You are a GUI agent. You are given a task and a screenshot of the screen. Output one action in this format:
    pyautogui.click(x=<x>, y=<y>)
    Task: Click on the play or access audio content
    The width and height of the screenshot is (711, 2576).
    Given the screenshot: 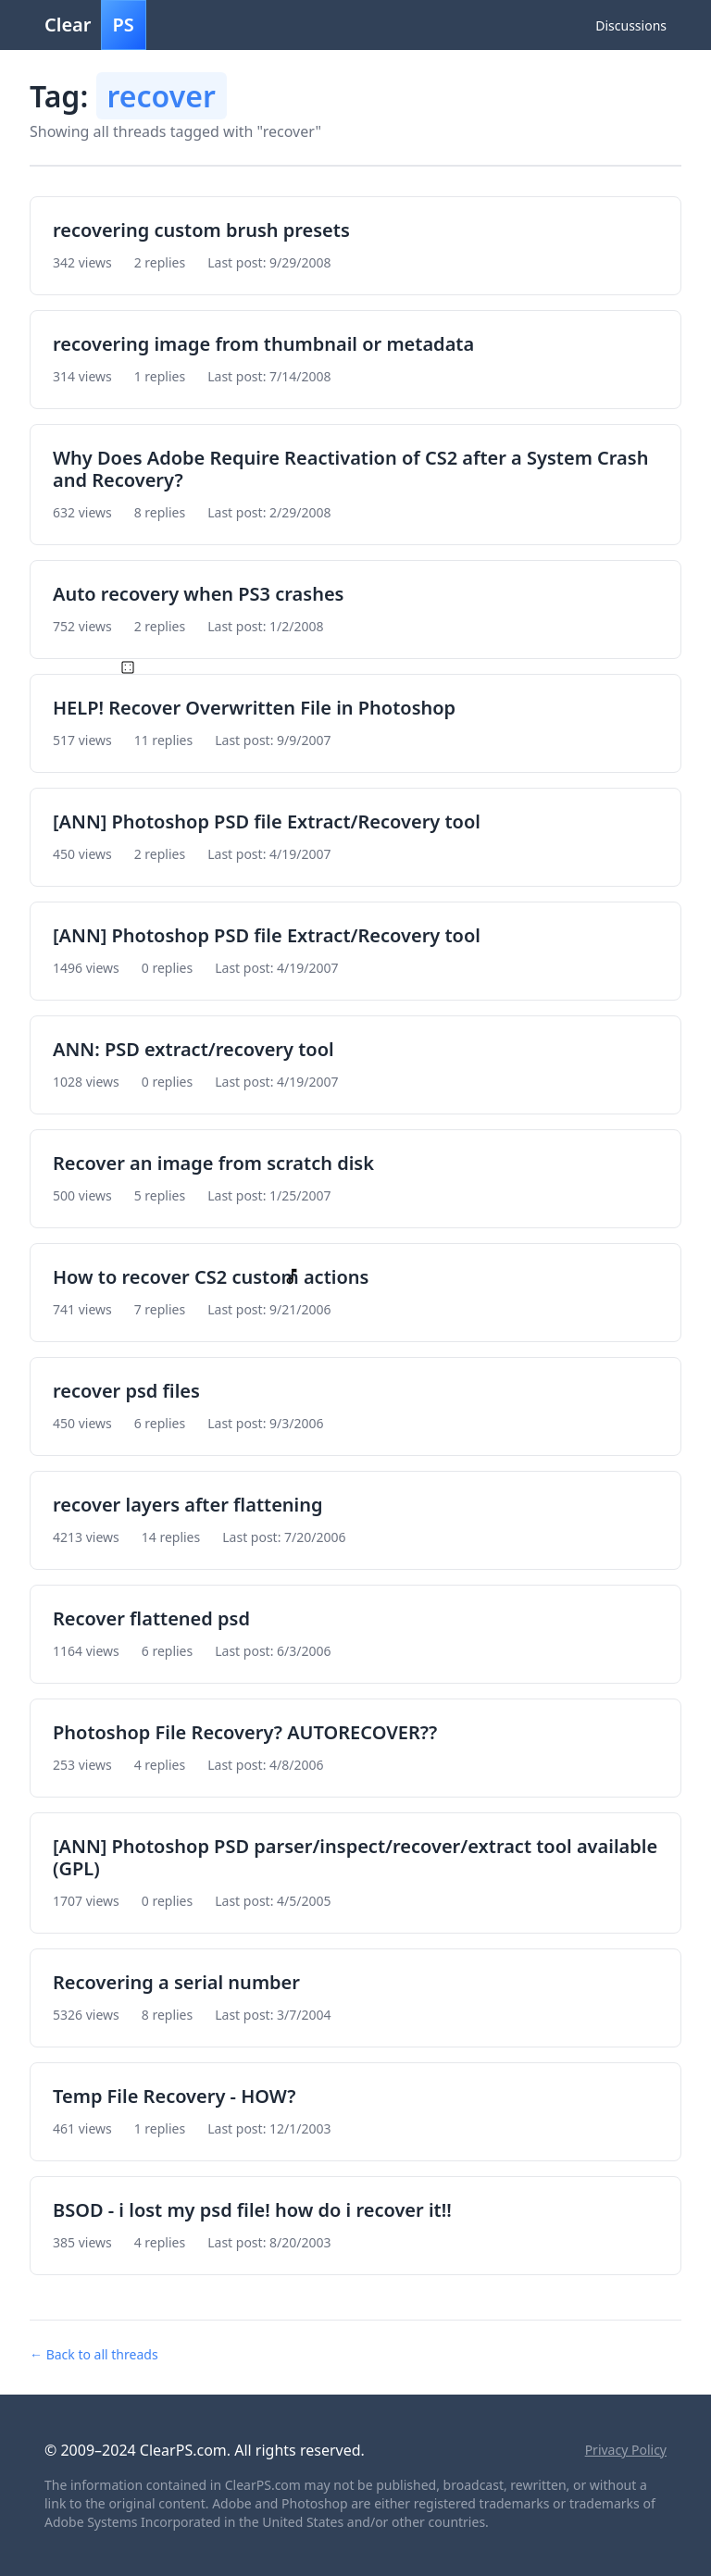 What is the action you would take?
    pyautogui.click(x=292, y=1276)
    